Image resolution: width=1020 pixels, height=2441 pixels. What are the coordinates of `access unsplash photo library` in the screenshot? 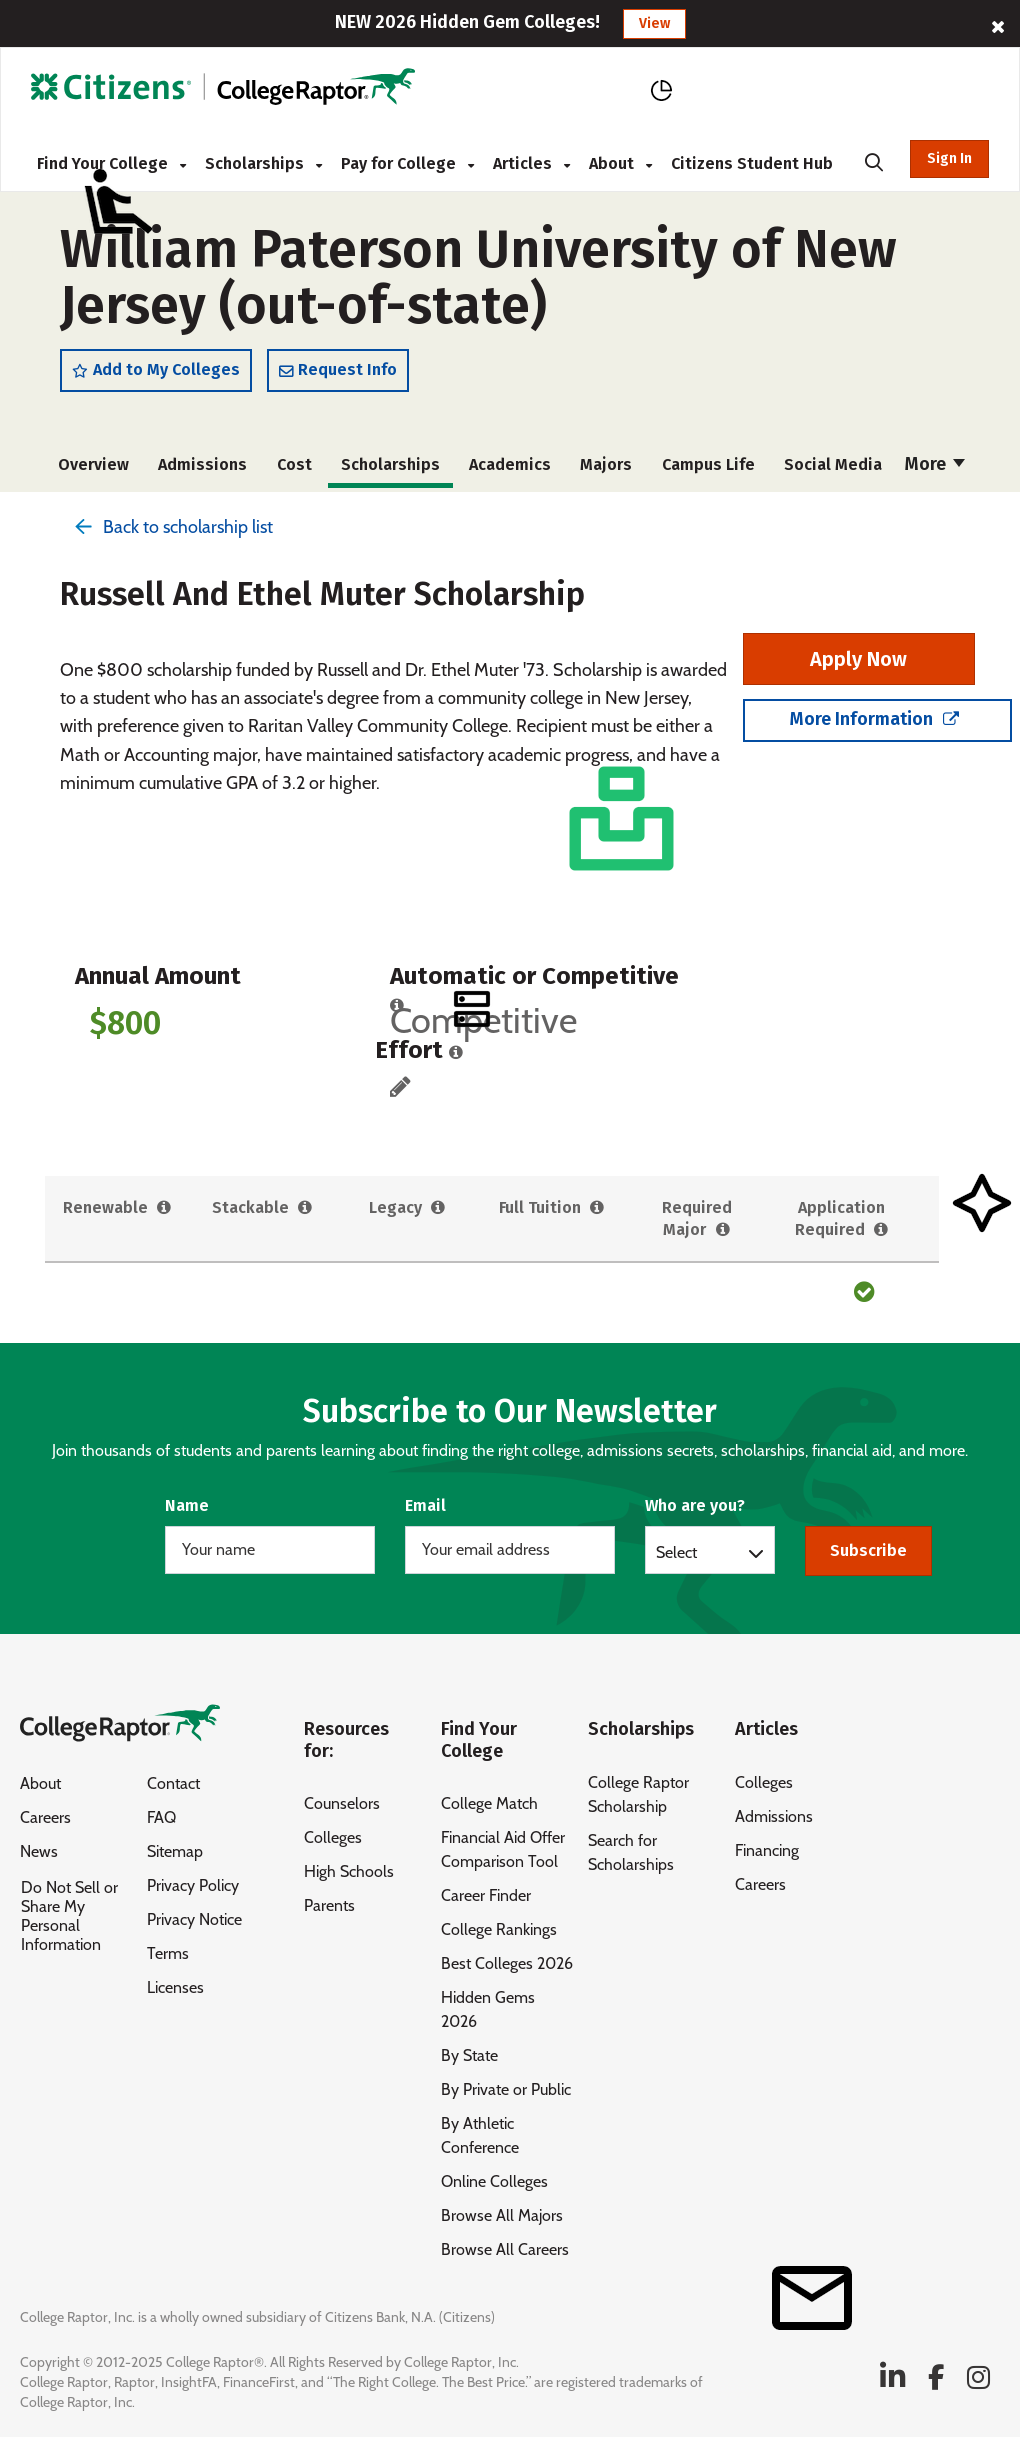 It's located at (621, 818).